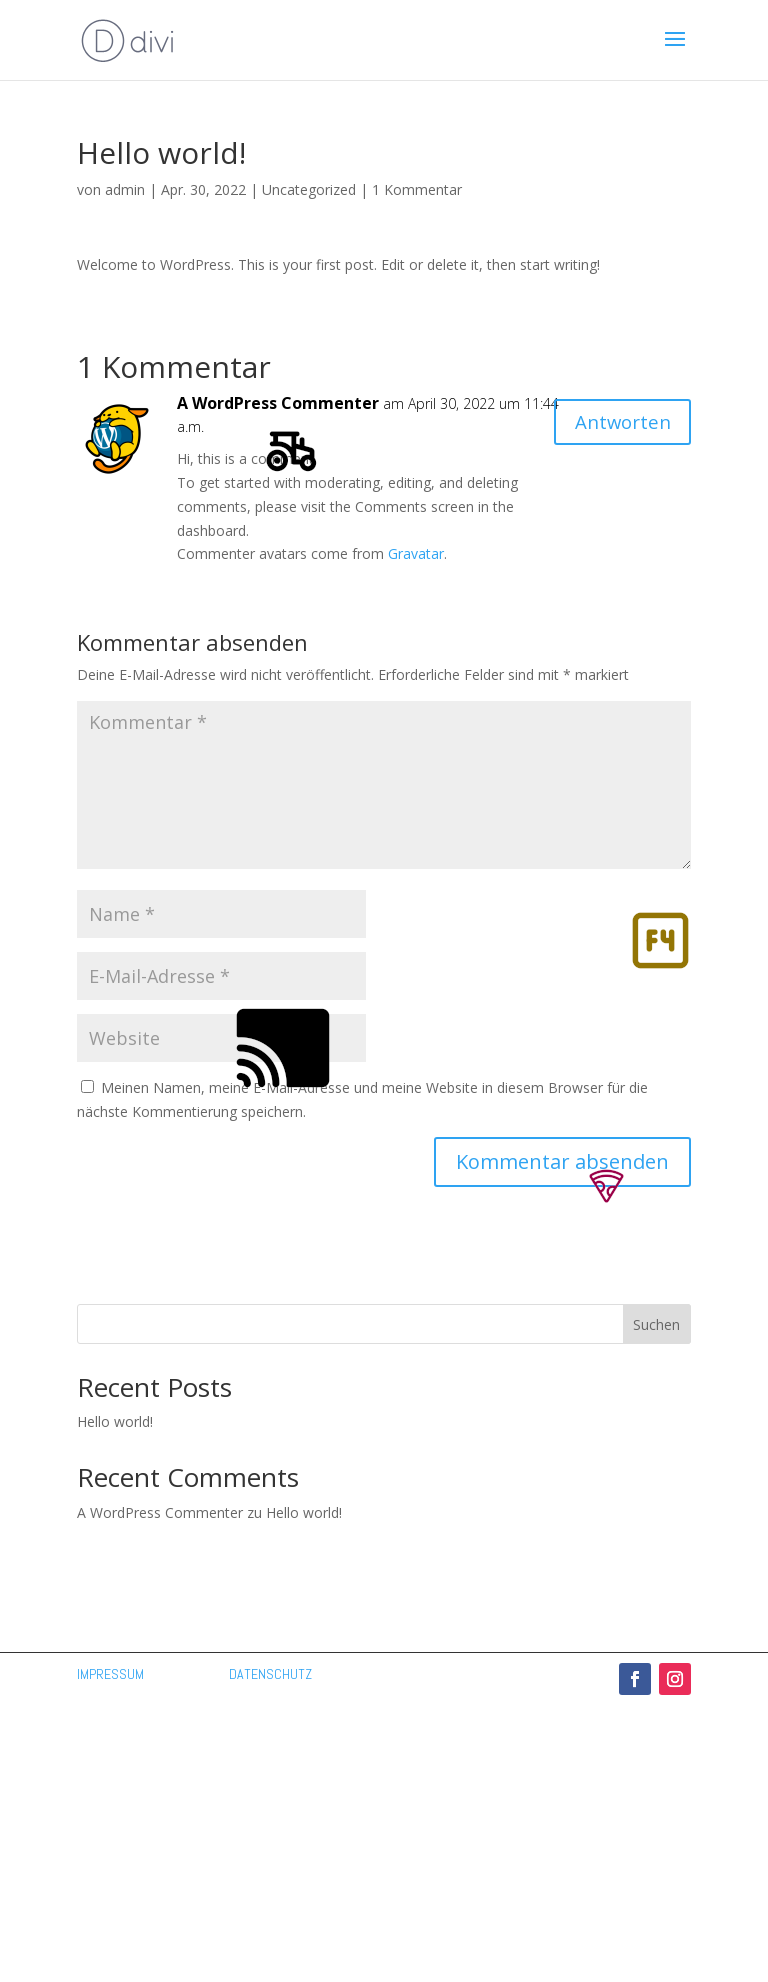  What do you see at coordinates (290, 450) in the screenshot?
I see `access farming or agricultural features` at bounding box center [290, 450].